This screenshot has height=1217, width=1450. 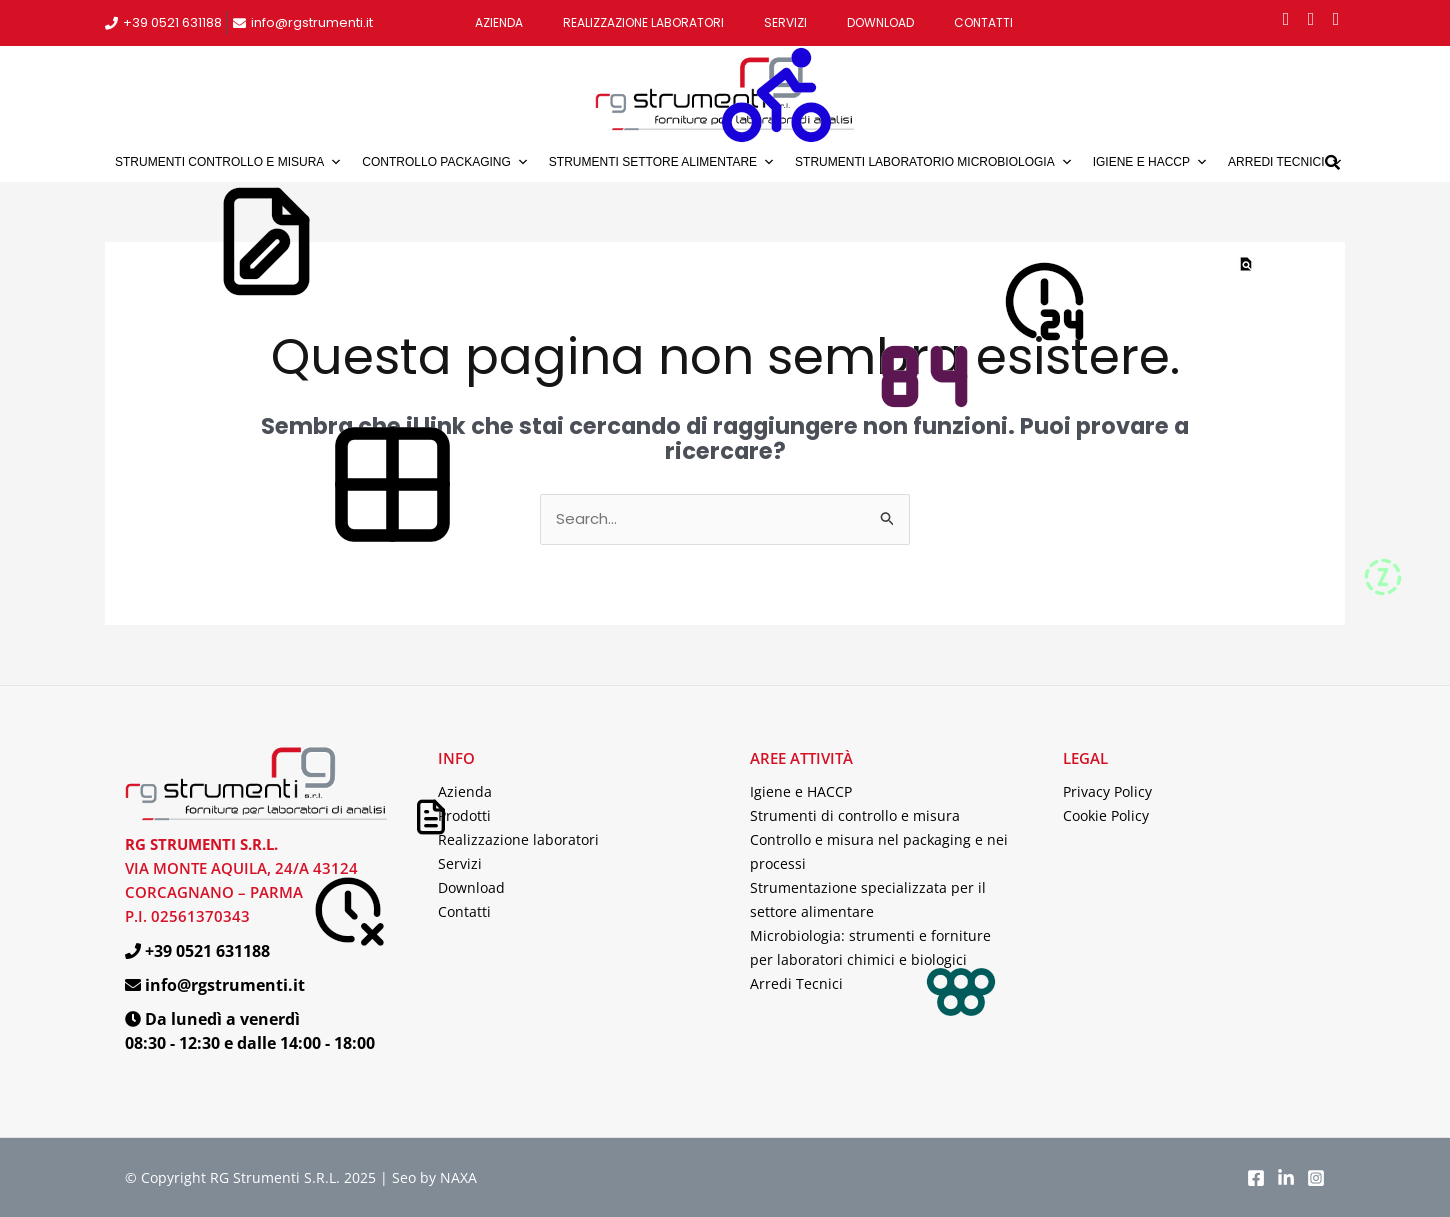 What do you see at coordinates (266, 241) in the screenshot?
I see `edit this document` at bounding box center [266, 241].